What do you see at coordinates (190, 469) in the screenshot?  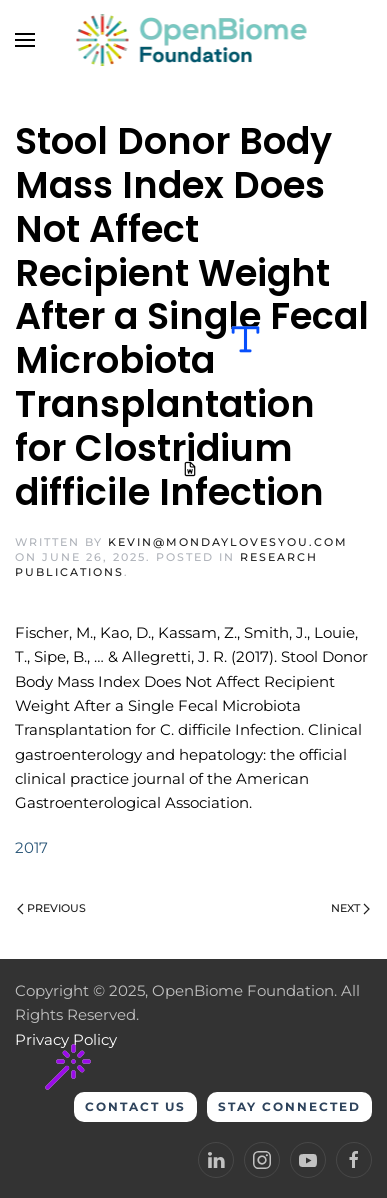 I see `open a Microsoft Word document` at bounding box center [190, 469].